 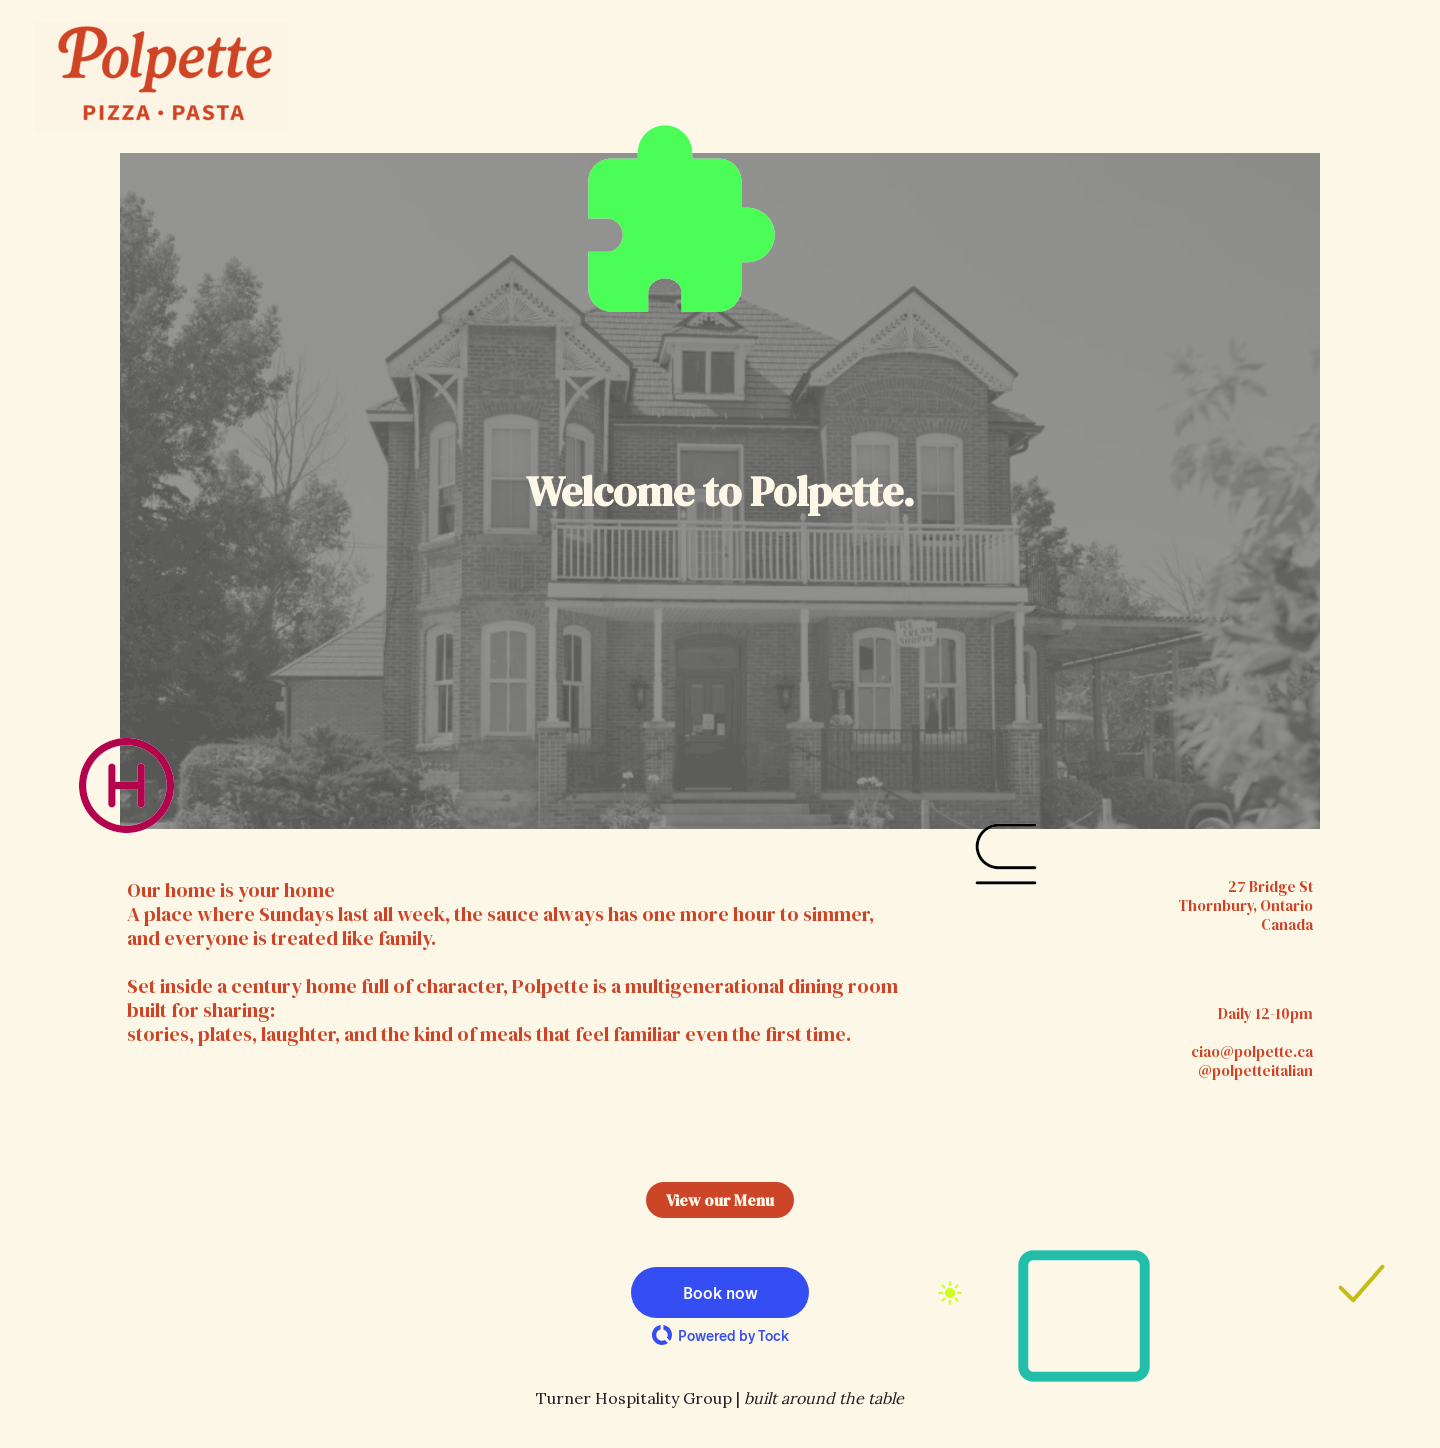 I want to click on indicates a subset relationship in mathematical notation, so click(x=1007, y=852).